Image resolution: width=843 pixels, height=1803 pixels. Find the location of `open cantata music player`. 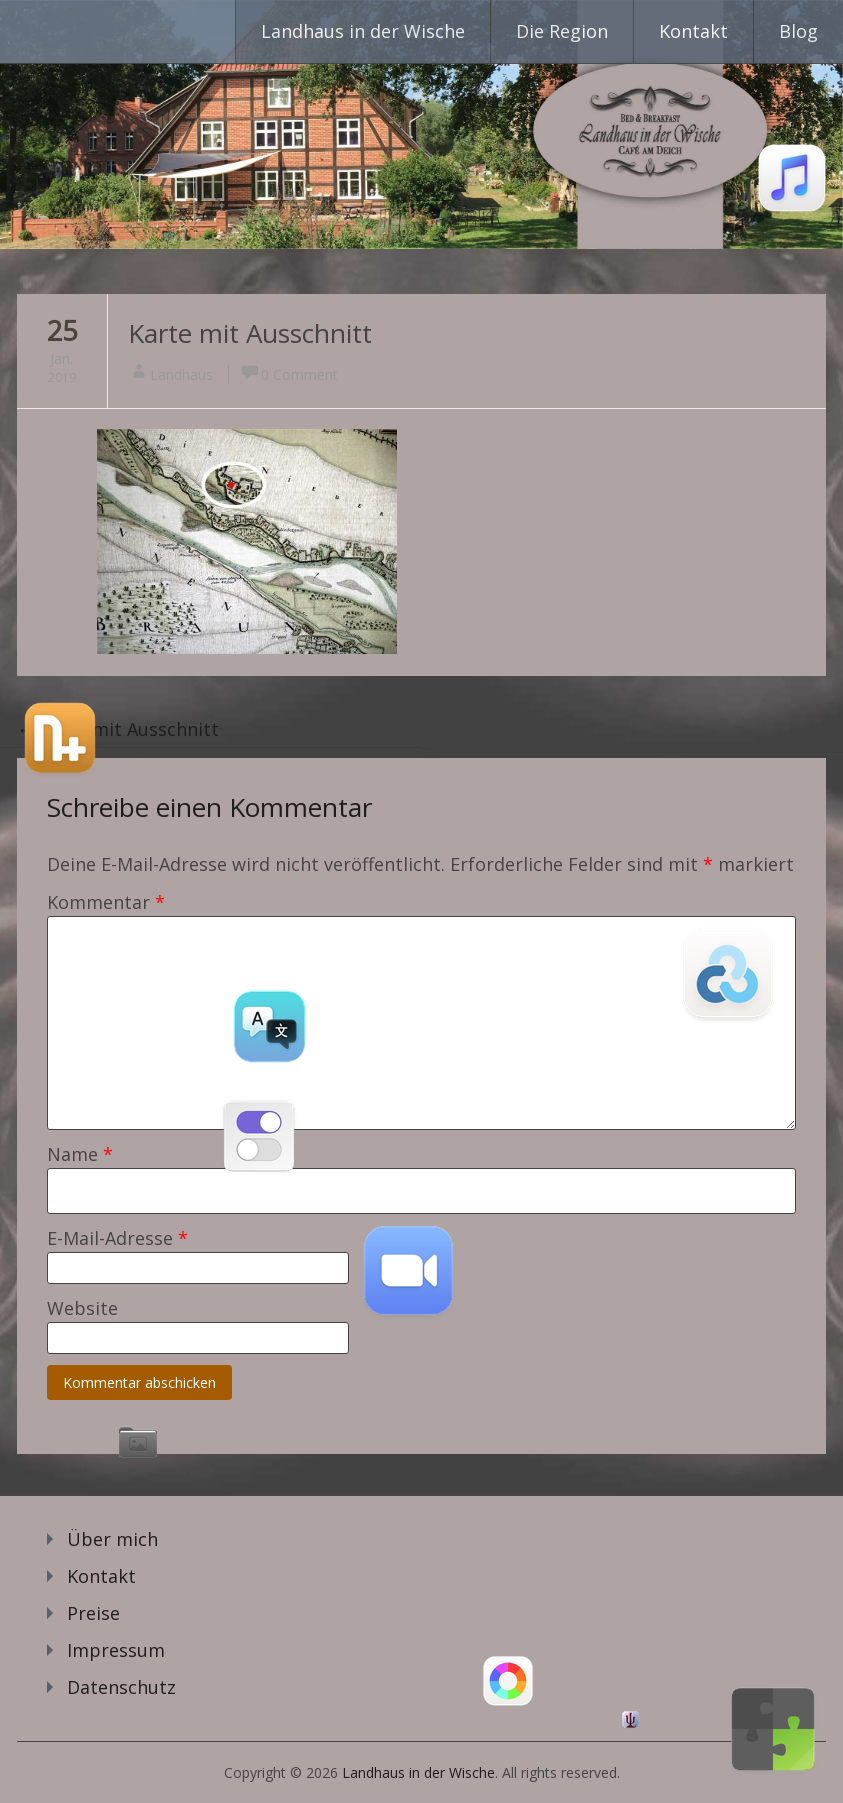

open cantata music player is located at coordinates (792, 178).